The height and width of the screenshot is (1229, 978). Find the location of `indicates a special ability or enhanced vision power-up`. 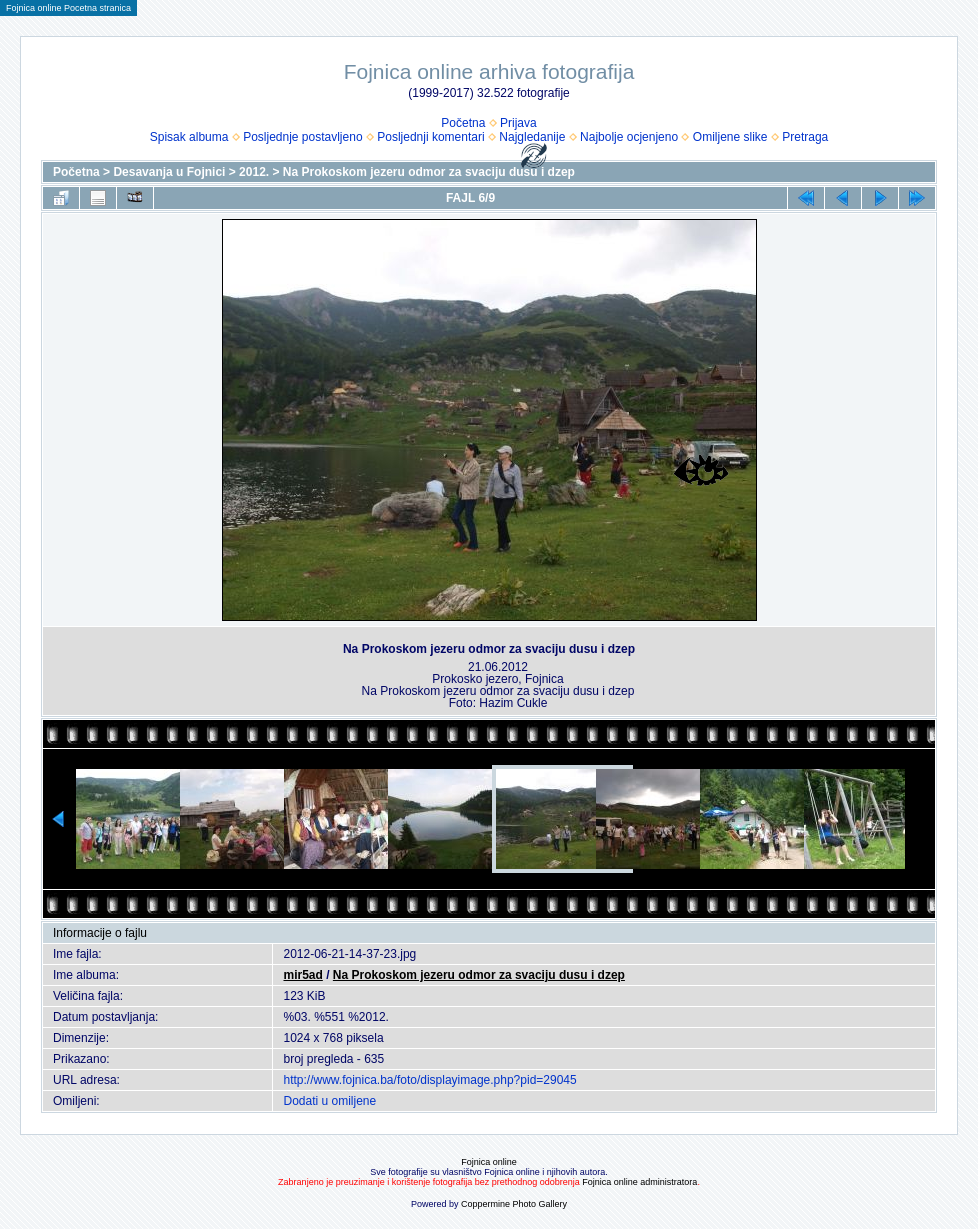

indicates a special ability or enhanced vision power-up is located at coordinates (701, 473).